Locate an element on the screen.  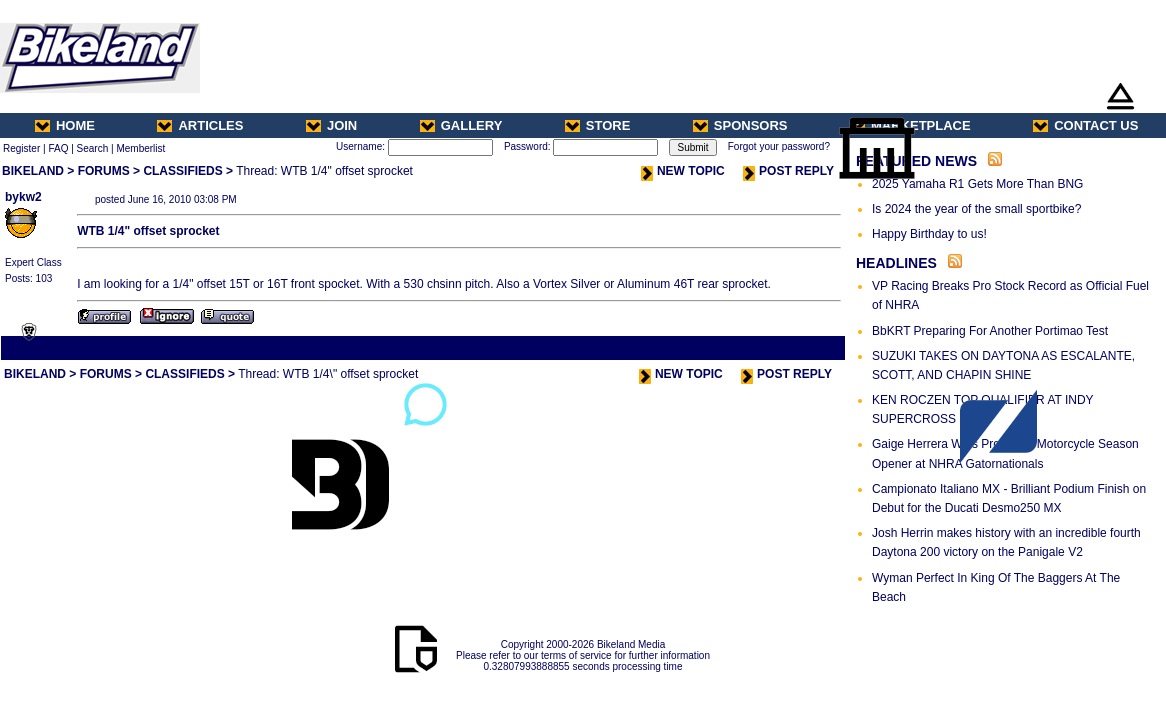
open chat or messaging is located at coordinates (425, 404).